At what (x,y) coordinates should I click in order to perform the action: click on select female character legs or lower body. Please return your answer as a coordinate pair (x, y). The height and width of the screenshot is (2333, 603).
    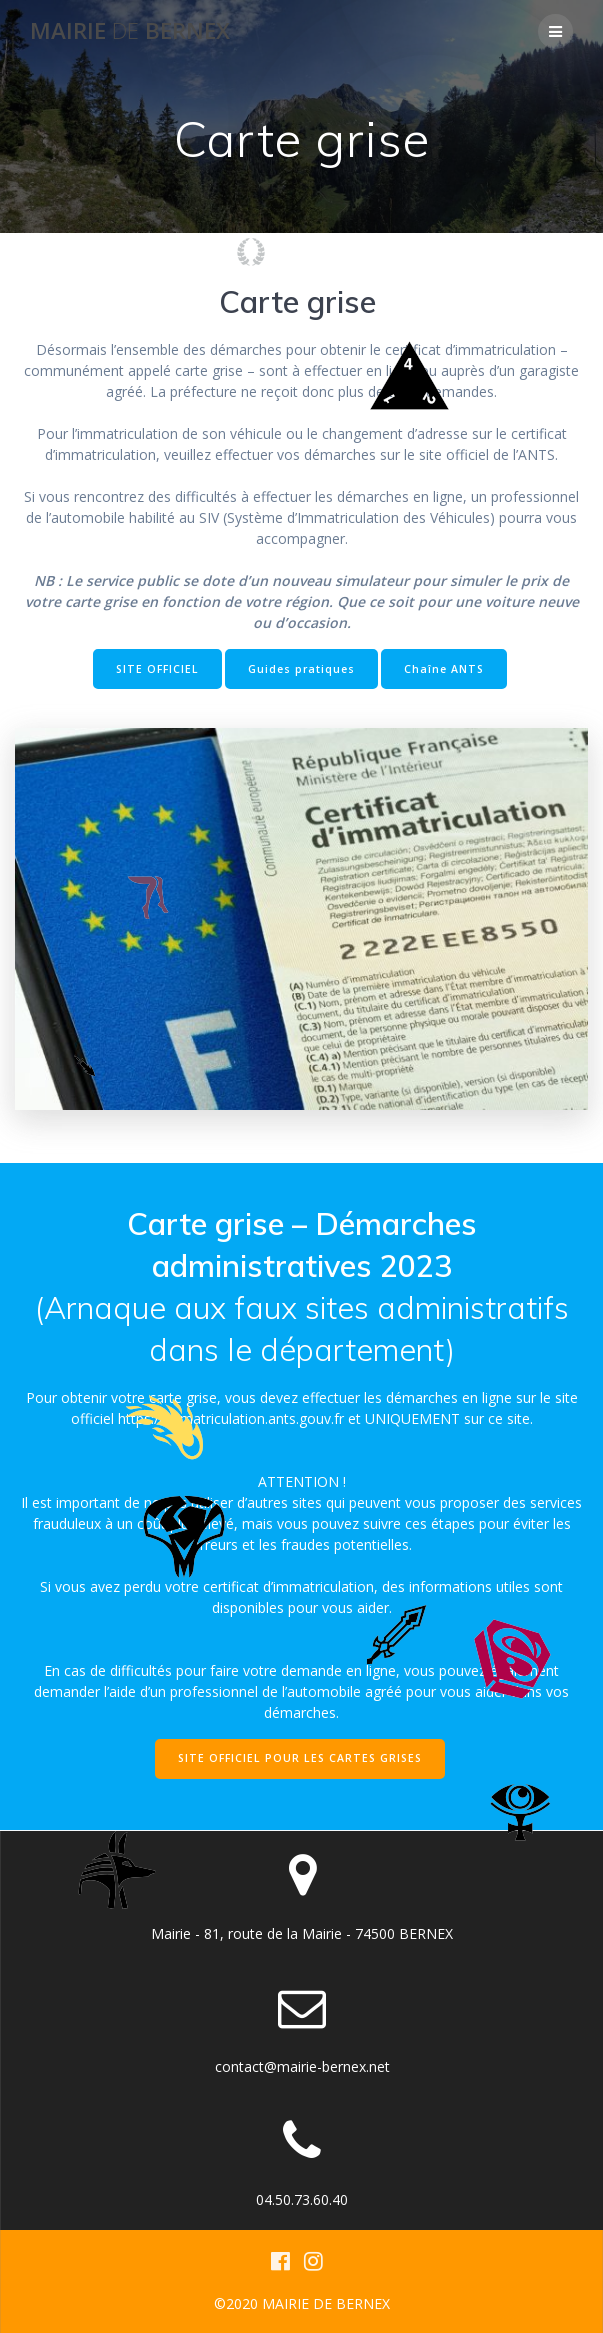
    Looking at the image, I should click on (148, 898).